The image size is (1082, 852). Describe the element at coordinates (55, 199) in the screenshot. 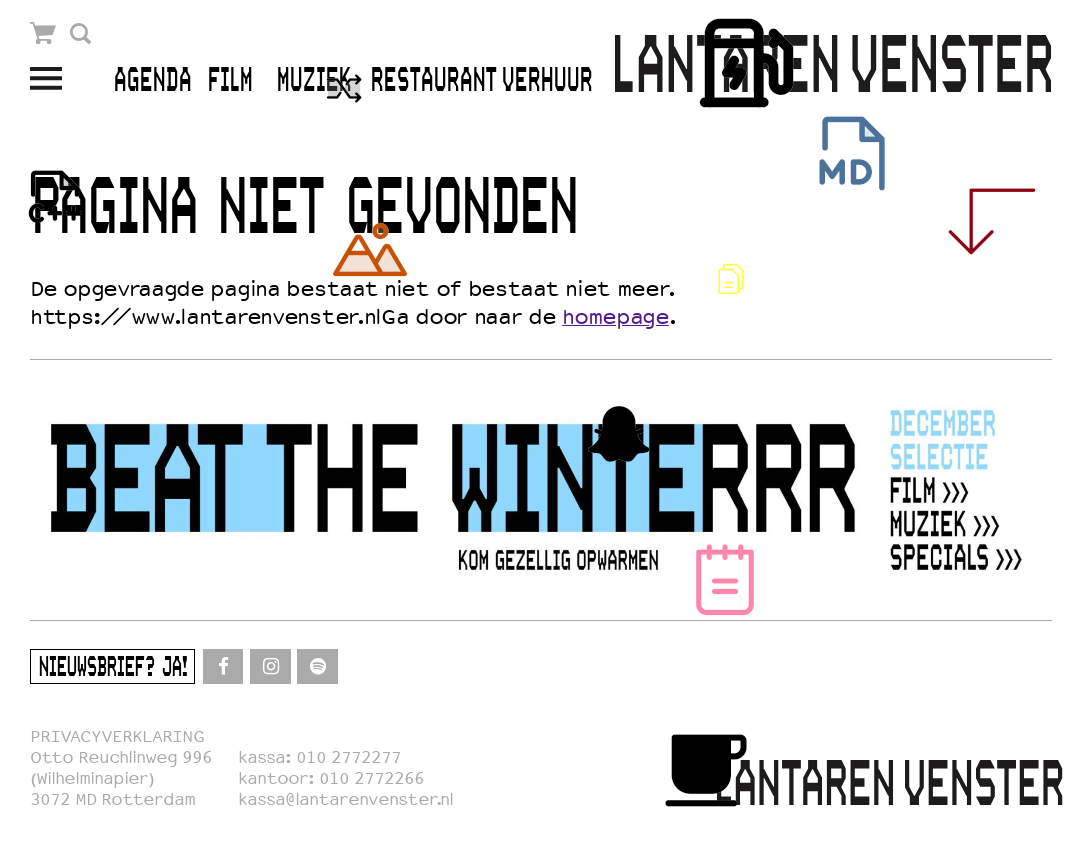

I see `a C++ source code file` at that location.